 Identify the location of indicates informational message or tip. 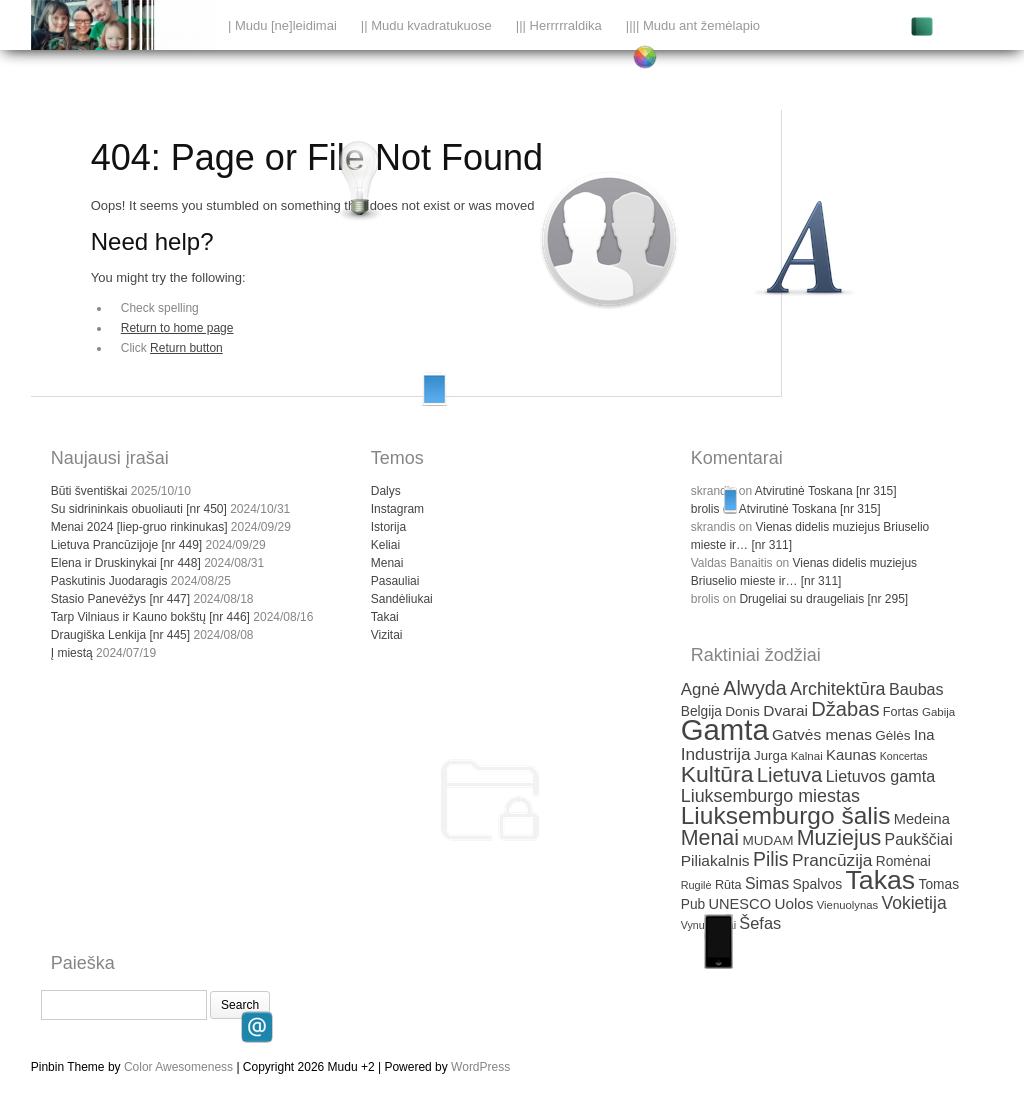
(360, 181).